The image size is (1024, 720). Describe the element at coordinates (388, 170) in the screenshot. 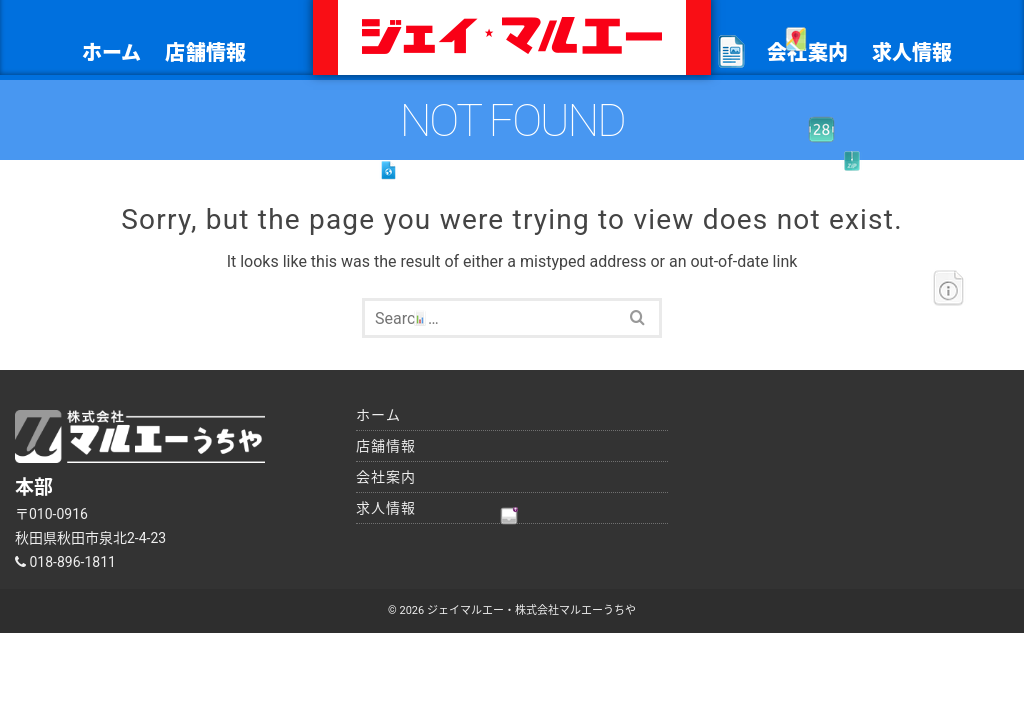

I see `a marble globe or geographic data file` at that location.